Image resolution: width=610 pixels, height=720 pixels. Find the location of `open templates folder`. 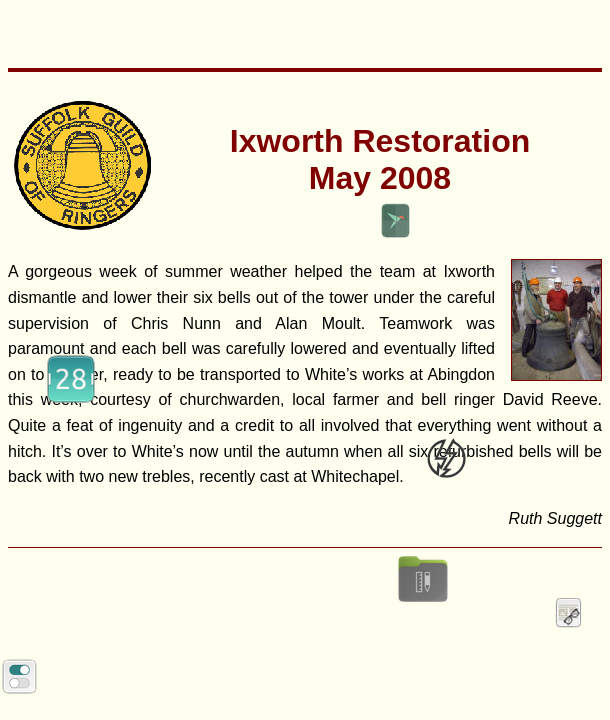

open templates folder is located at coordinates (423, 579).